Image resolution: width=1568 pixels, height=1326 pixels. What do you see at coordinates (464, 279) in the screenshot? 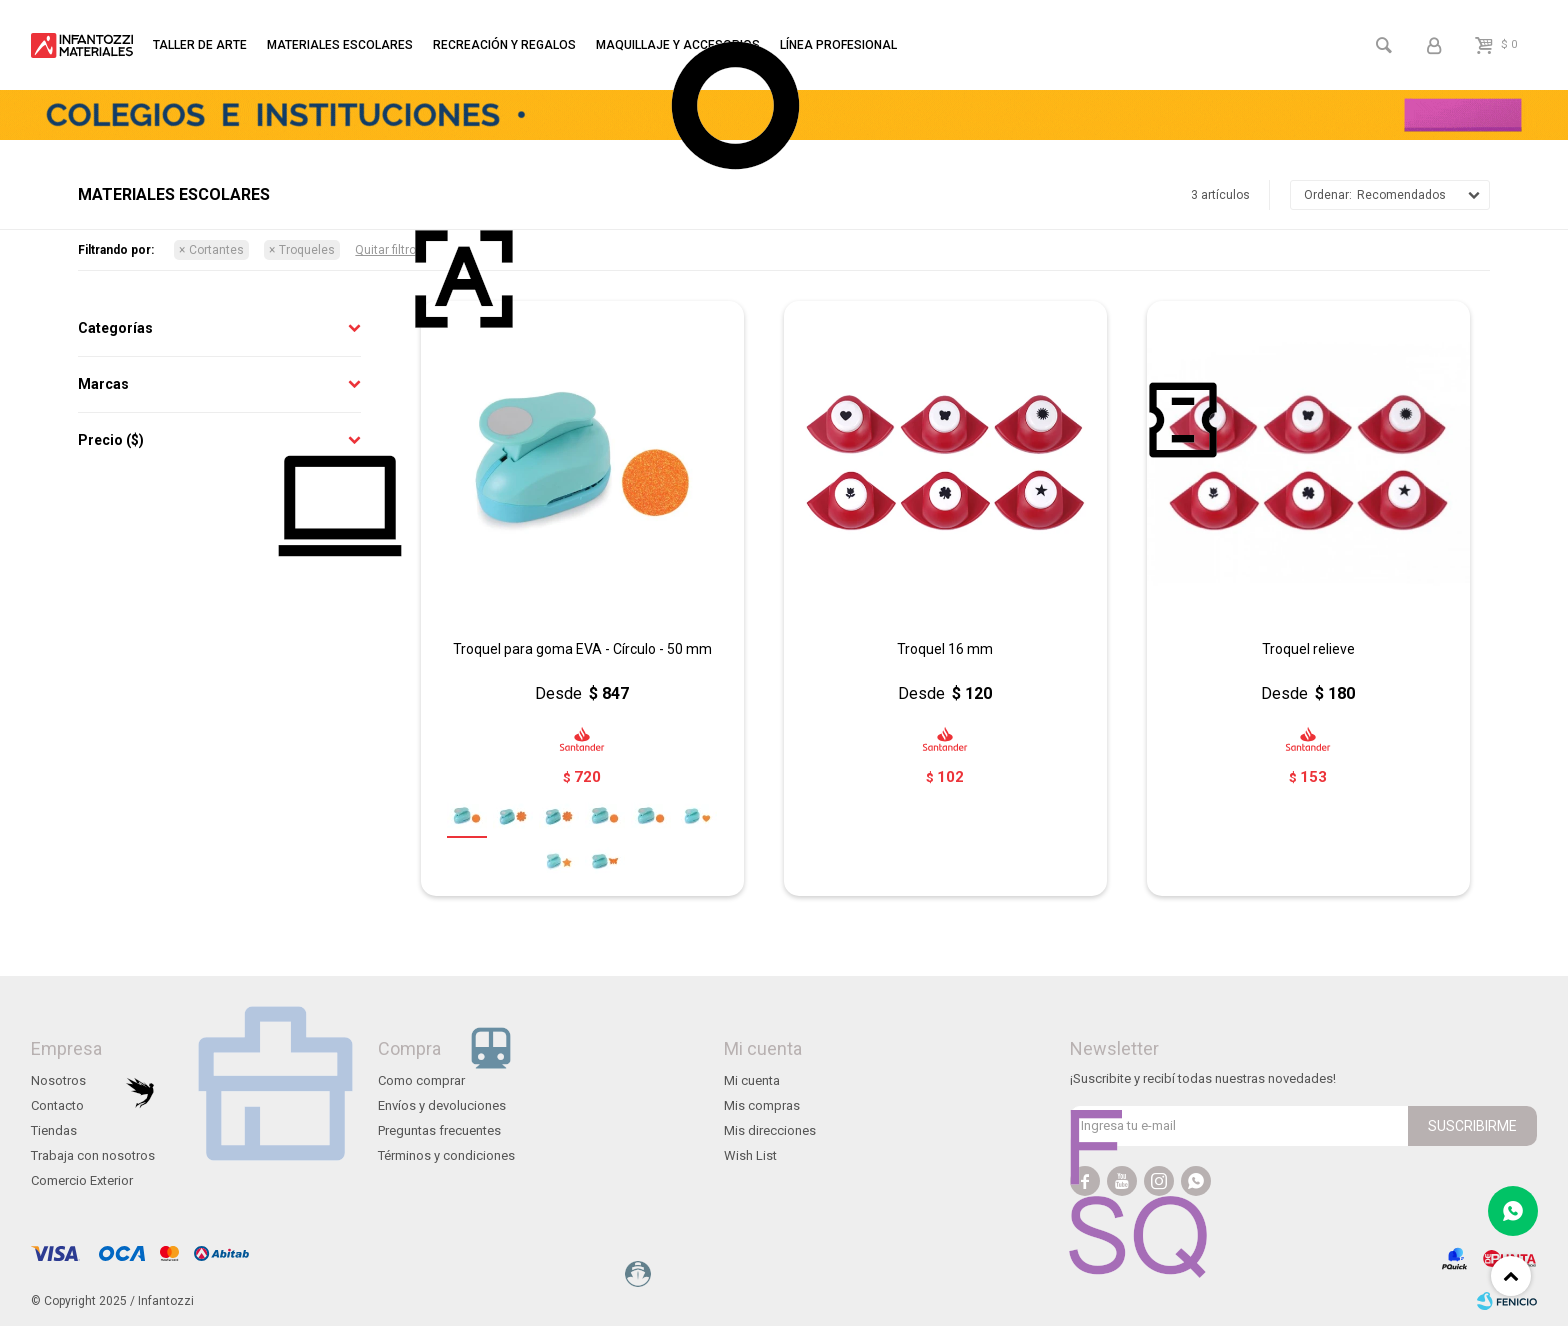
I see `scan text using optical character recognition (OCR)` at bounding box center [464, 279].